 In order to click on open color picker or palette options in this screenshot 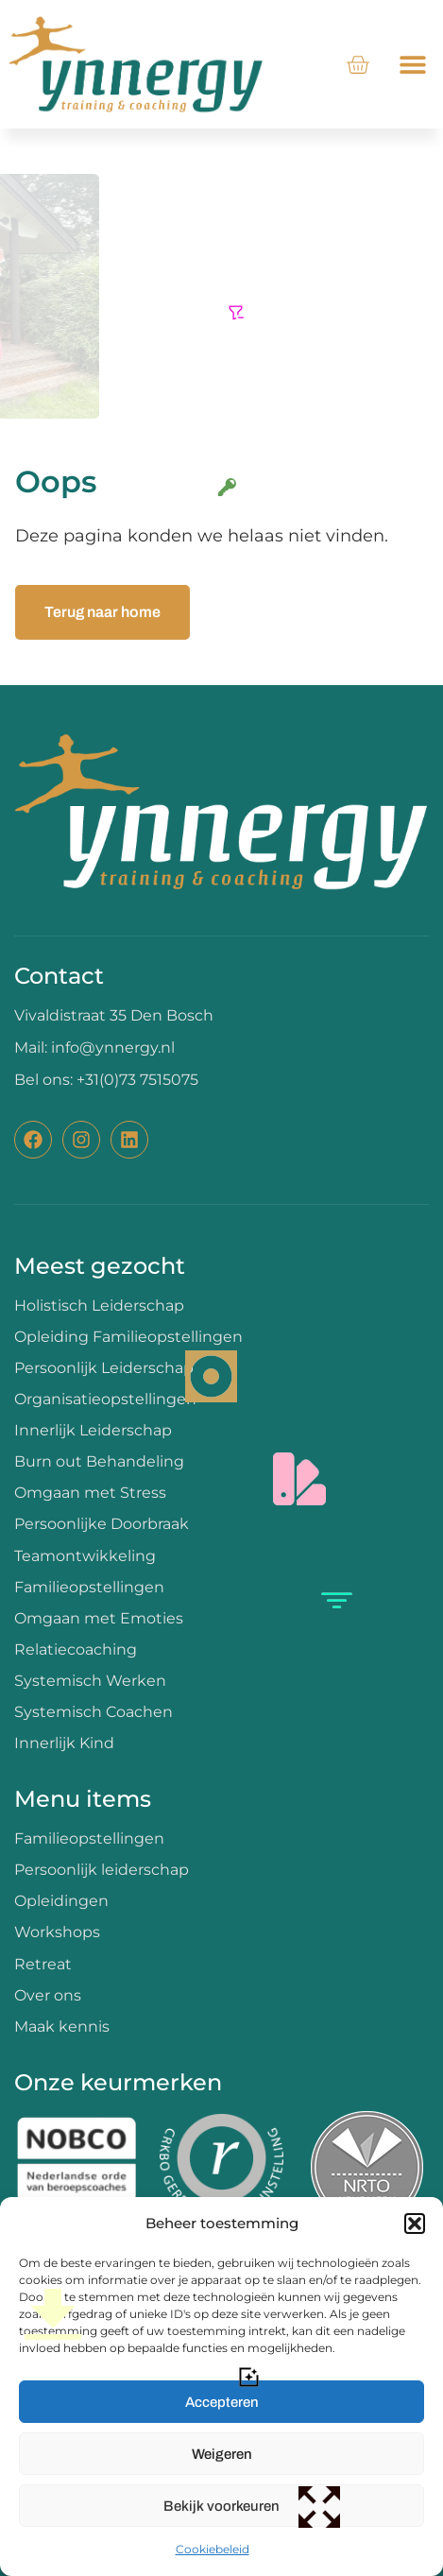, I will do `click(299, 1479)`.